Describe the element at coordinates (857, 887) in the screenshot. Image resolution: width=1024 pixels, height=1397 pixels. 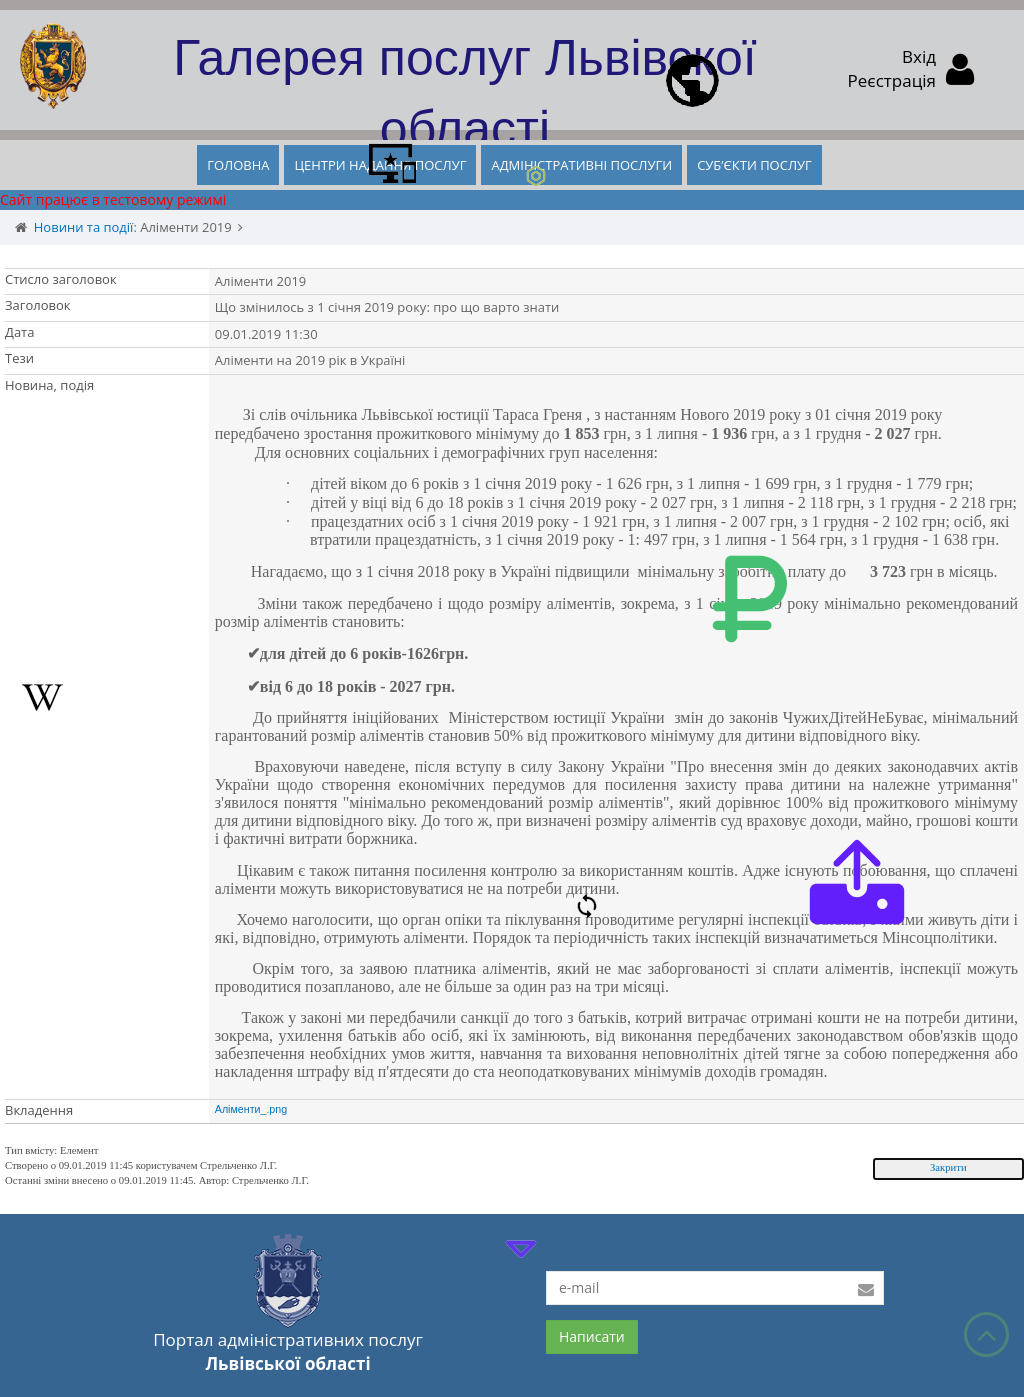
I see `upload a file or document` at that location.